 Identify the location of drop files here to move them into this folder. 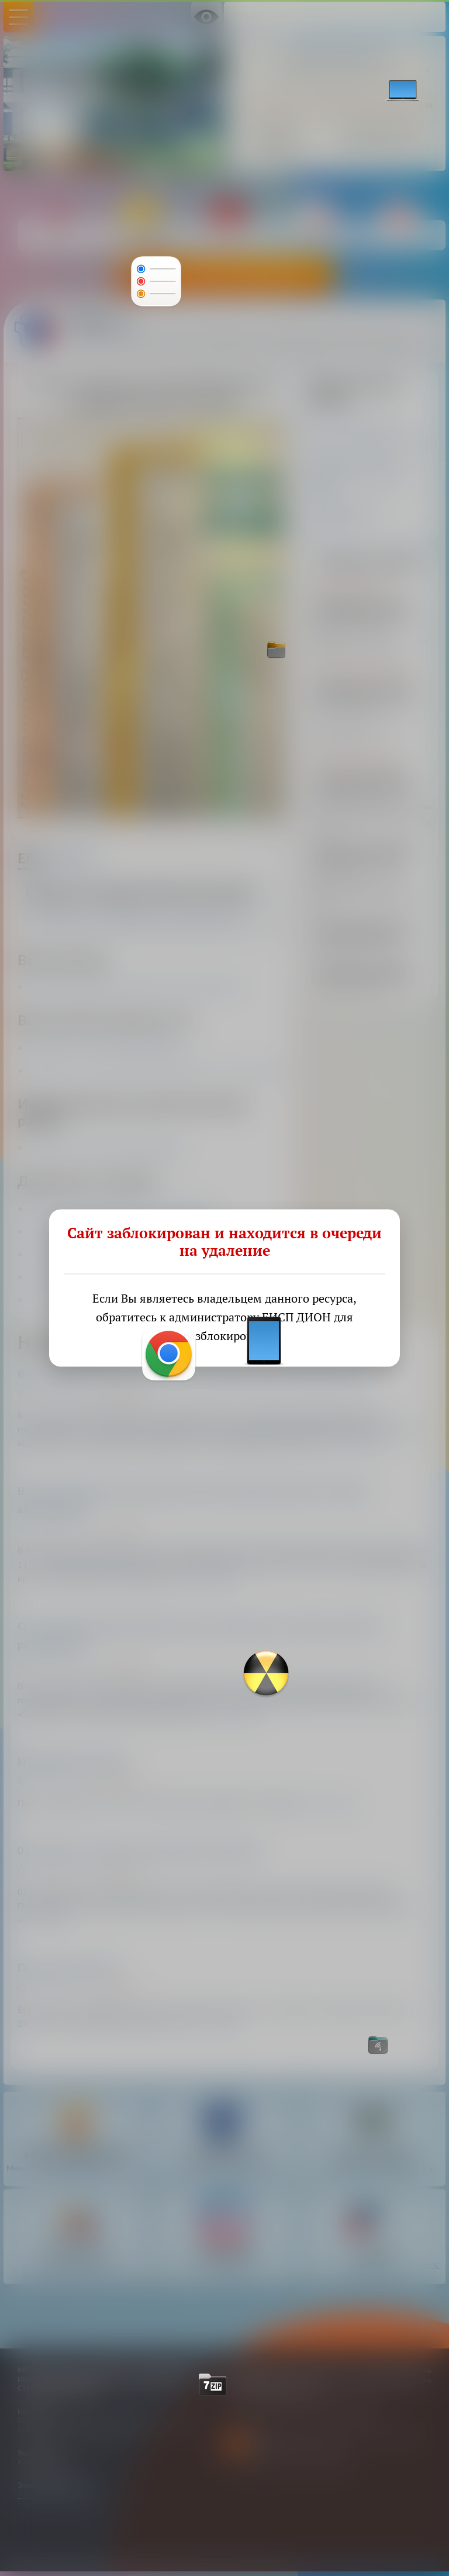
(276, 649).